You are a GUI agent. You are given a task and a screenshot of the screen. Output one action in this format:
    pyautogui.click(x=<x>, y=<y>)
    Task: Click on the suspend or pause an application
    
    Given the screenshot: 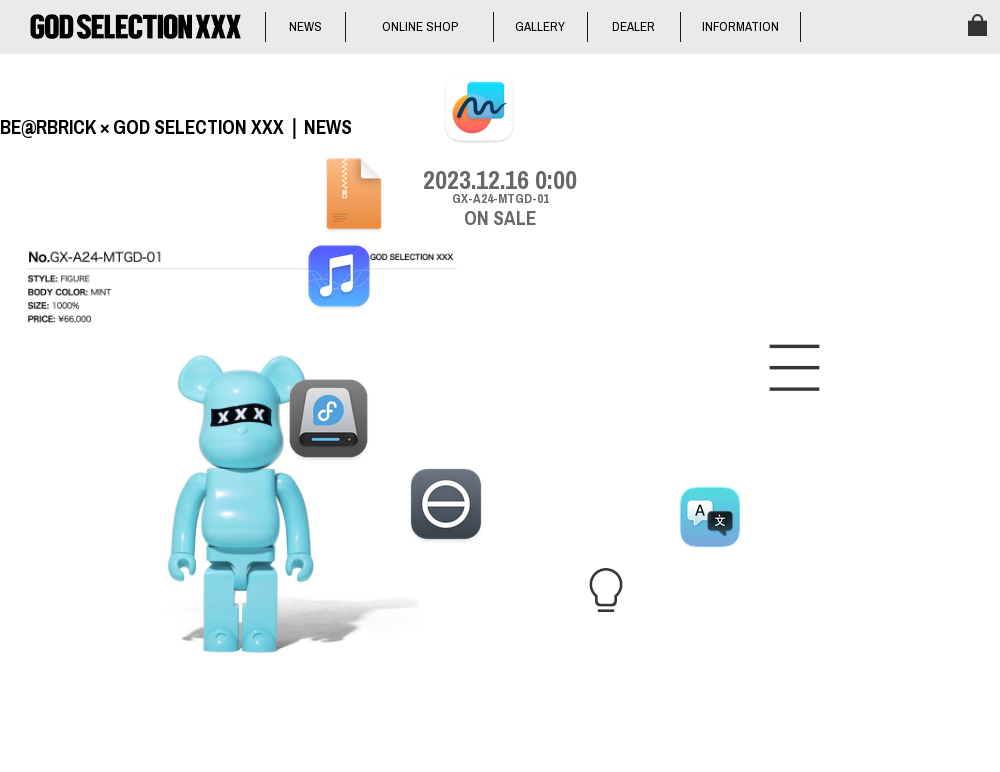 What is the action you would take?
    pyautogui.click(x=446, y=504)
    